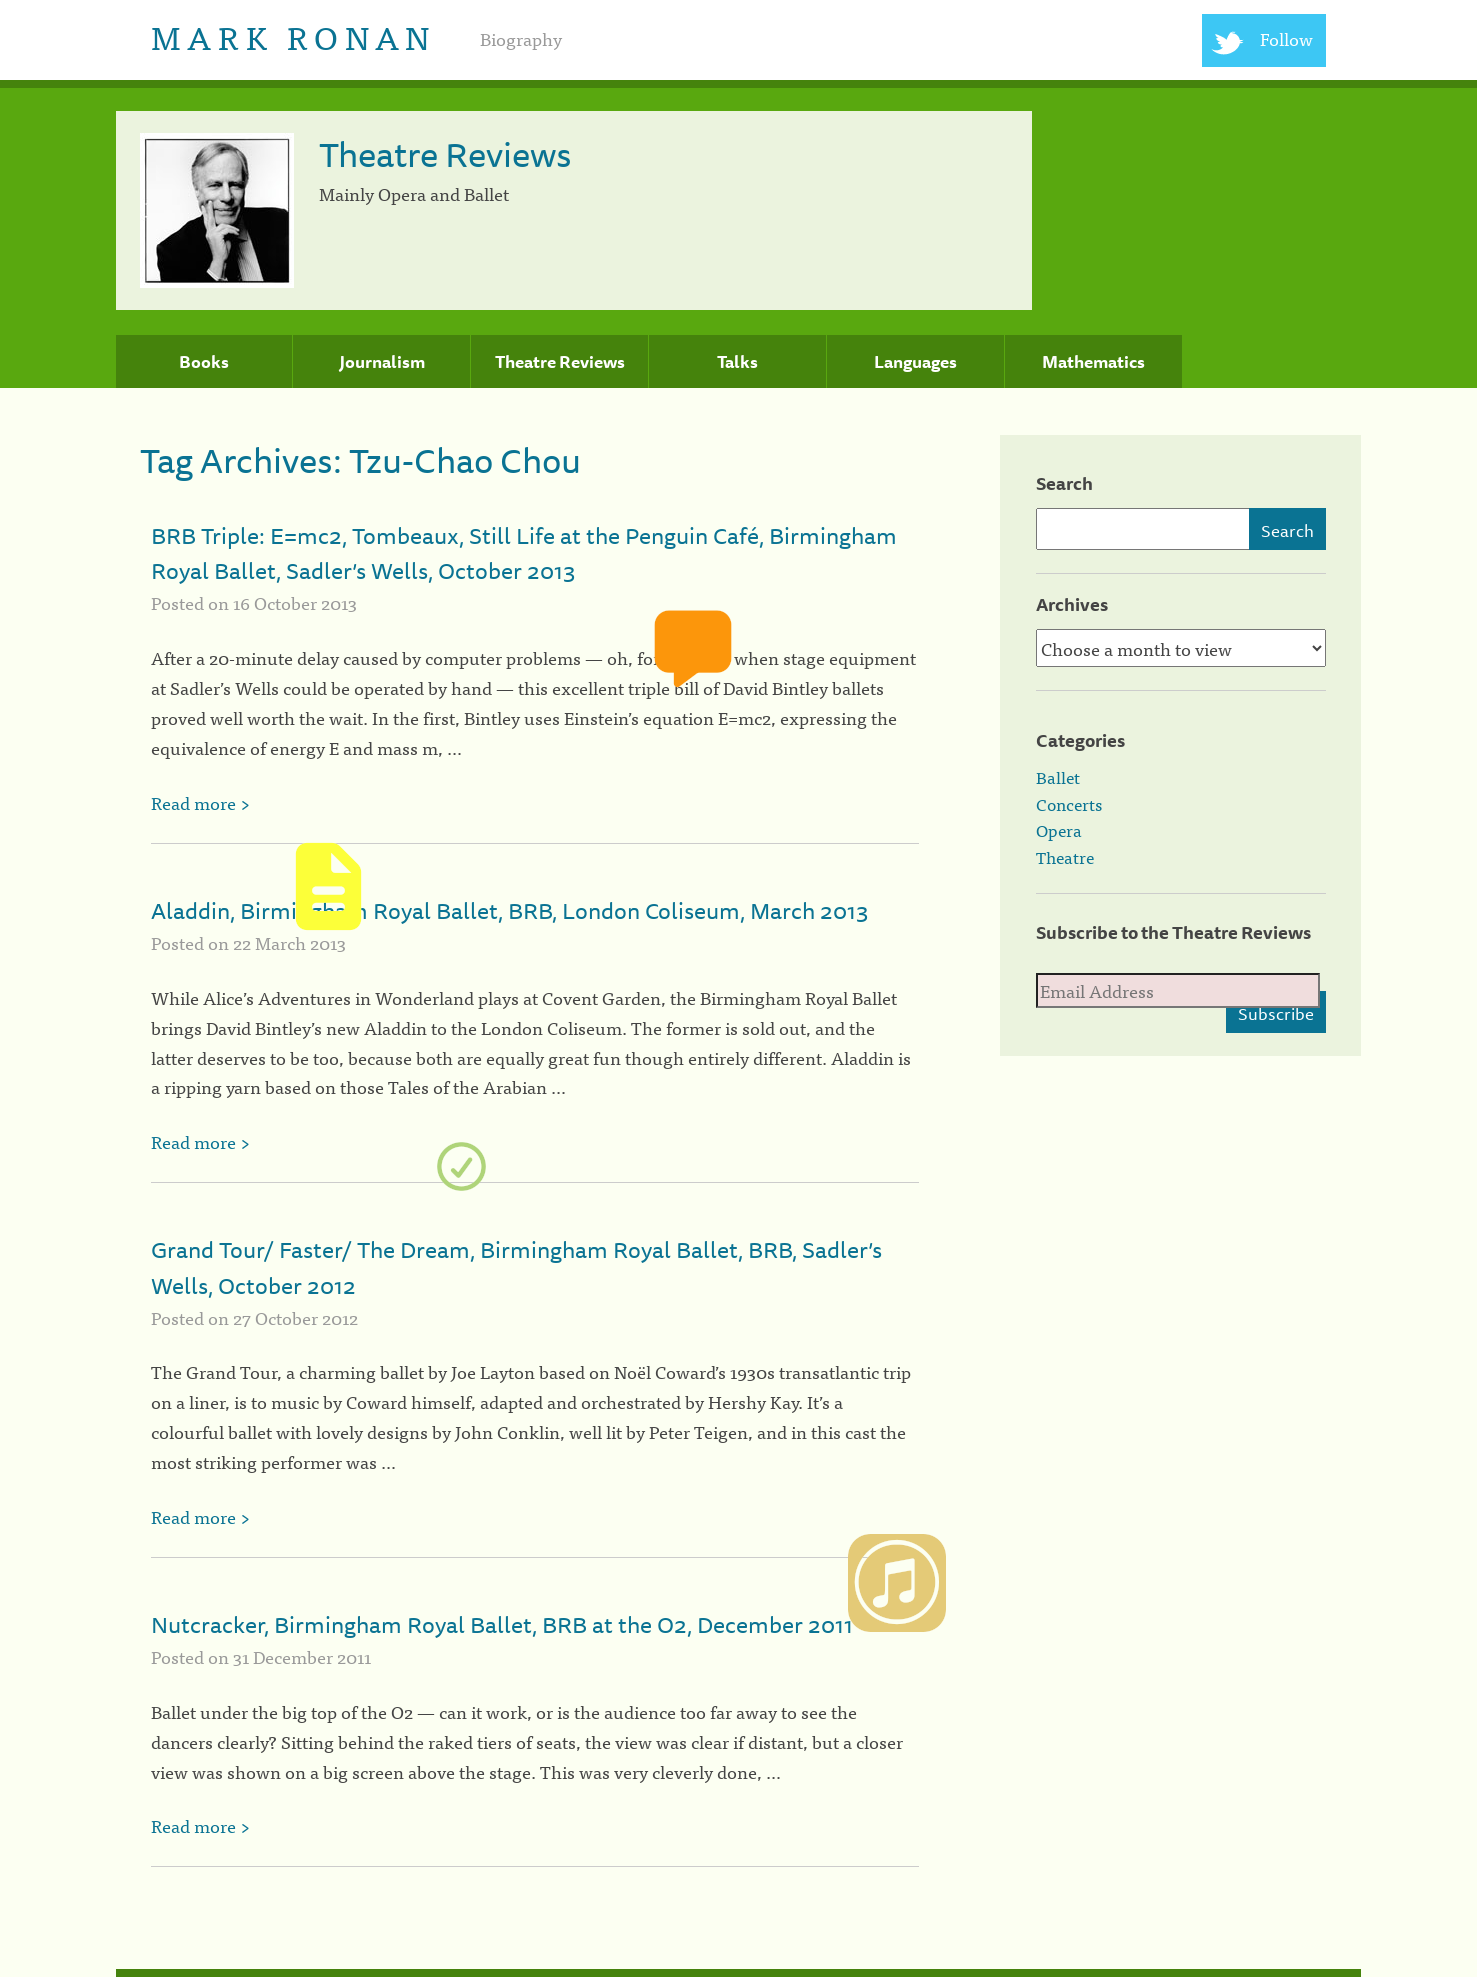  I want to click on open itunes music library, so click(897, 1583).